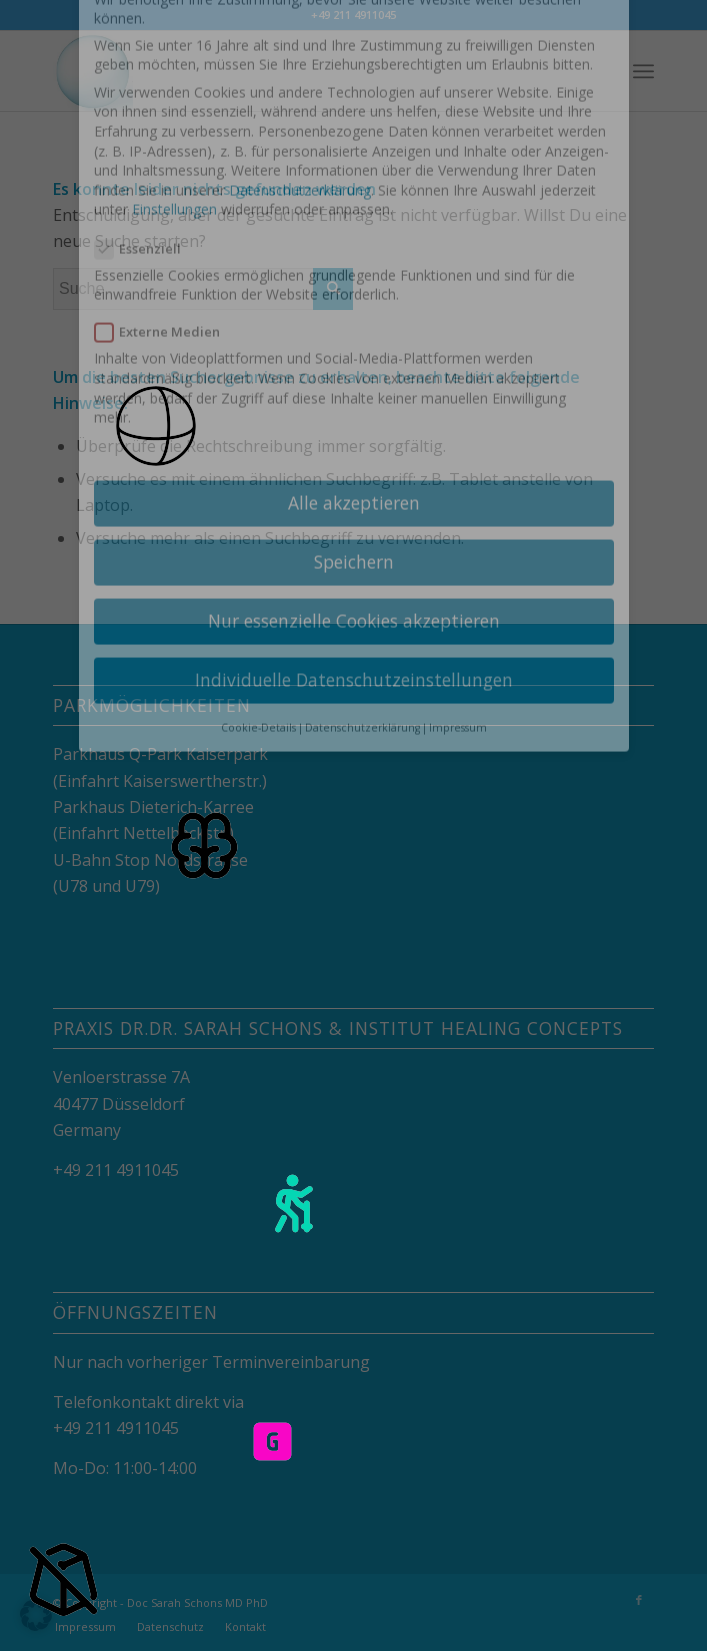  I want to click on access hiking or trekking activities, so click(292, 1203).